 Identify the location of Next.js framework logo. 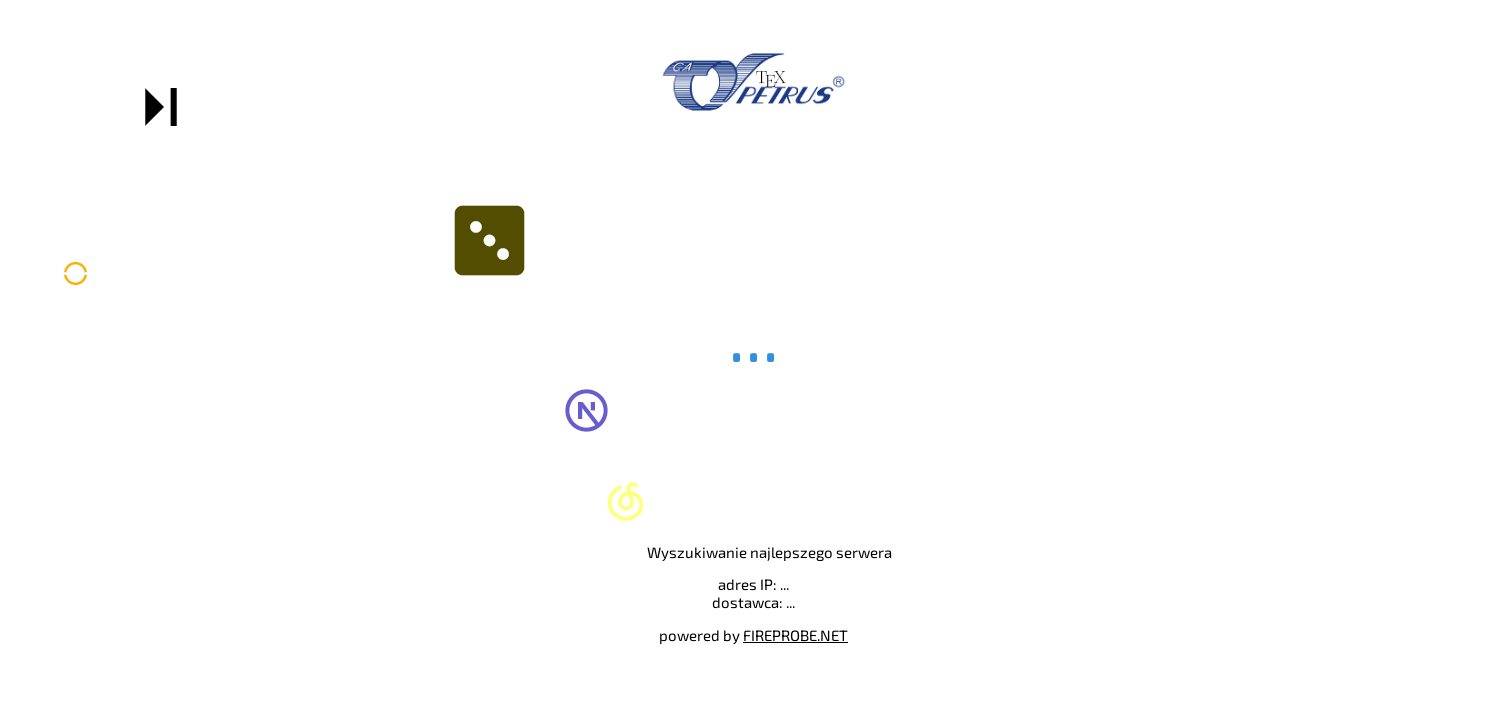
(586, 410).